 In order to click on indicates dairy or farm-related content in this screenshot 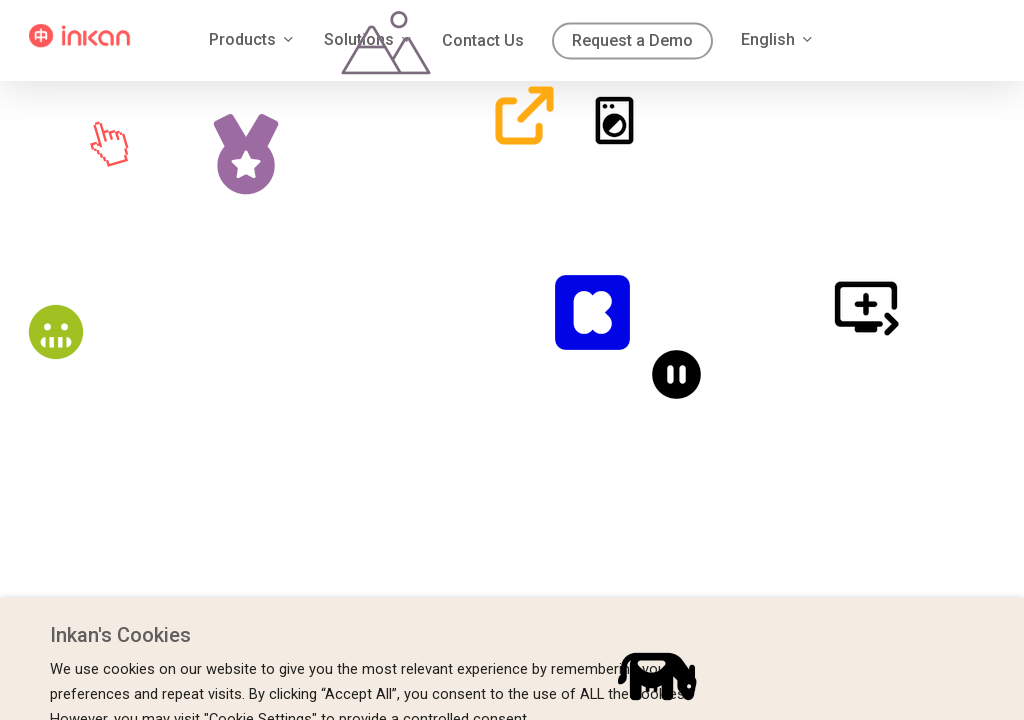, I will do `click(657, 676)`.